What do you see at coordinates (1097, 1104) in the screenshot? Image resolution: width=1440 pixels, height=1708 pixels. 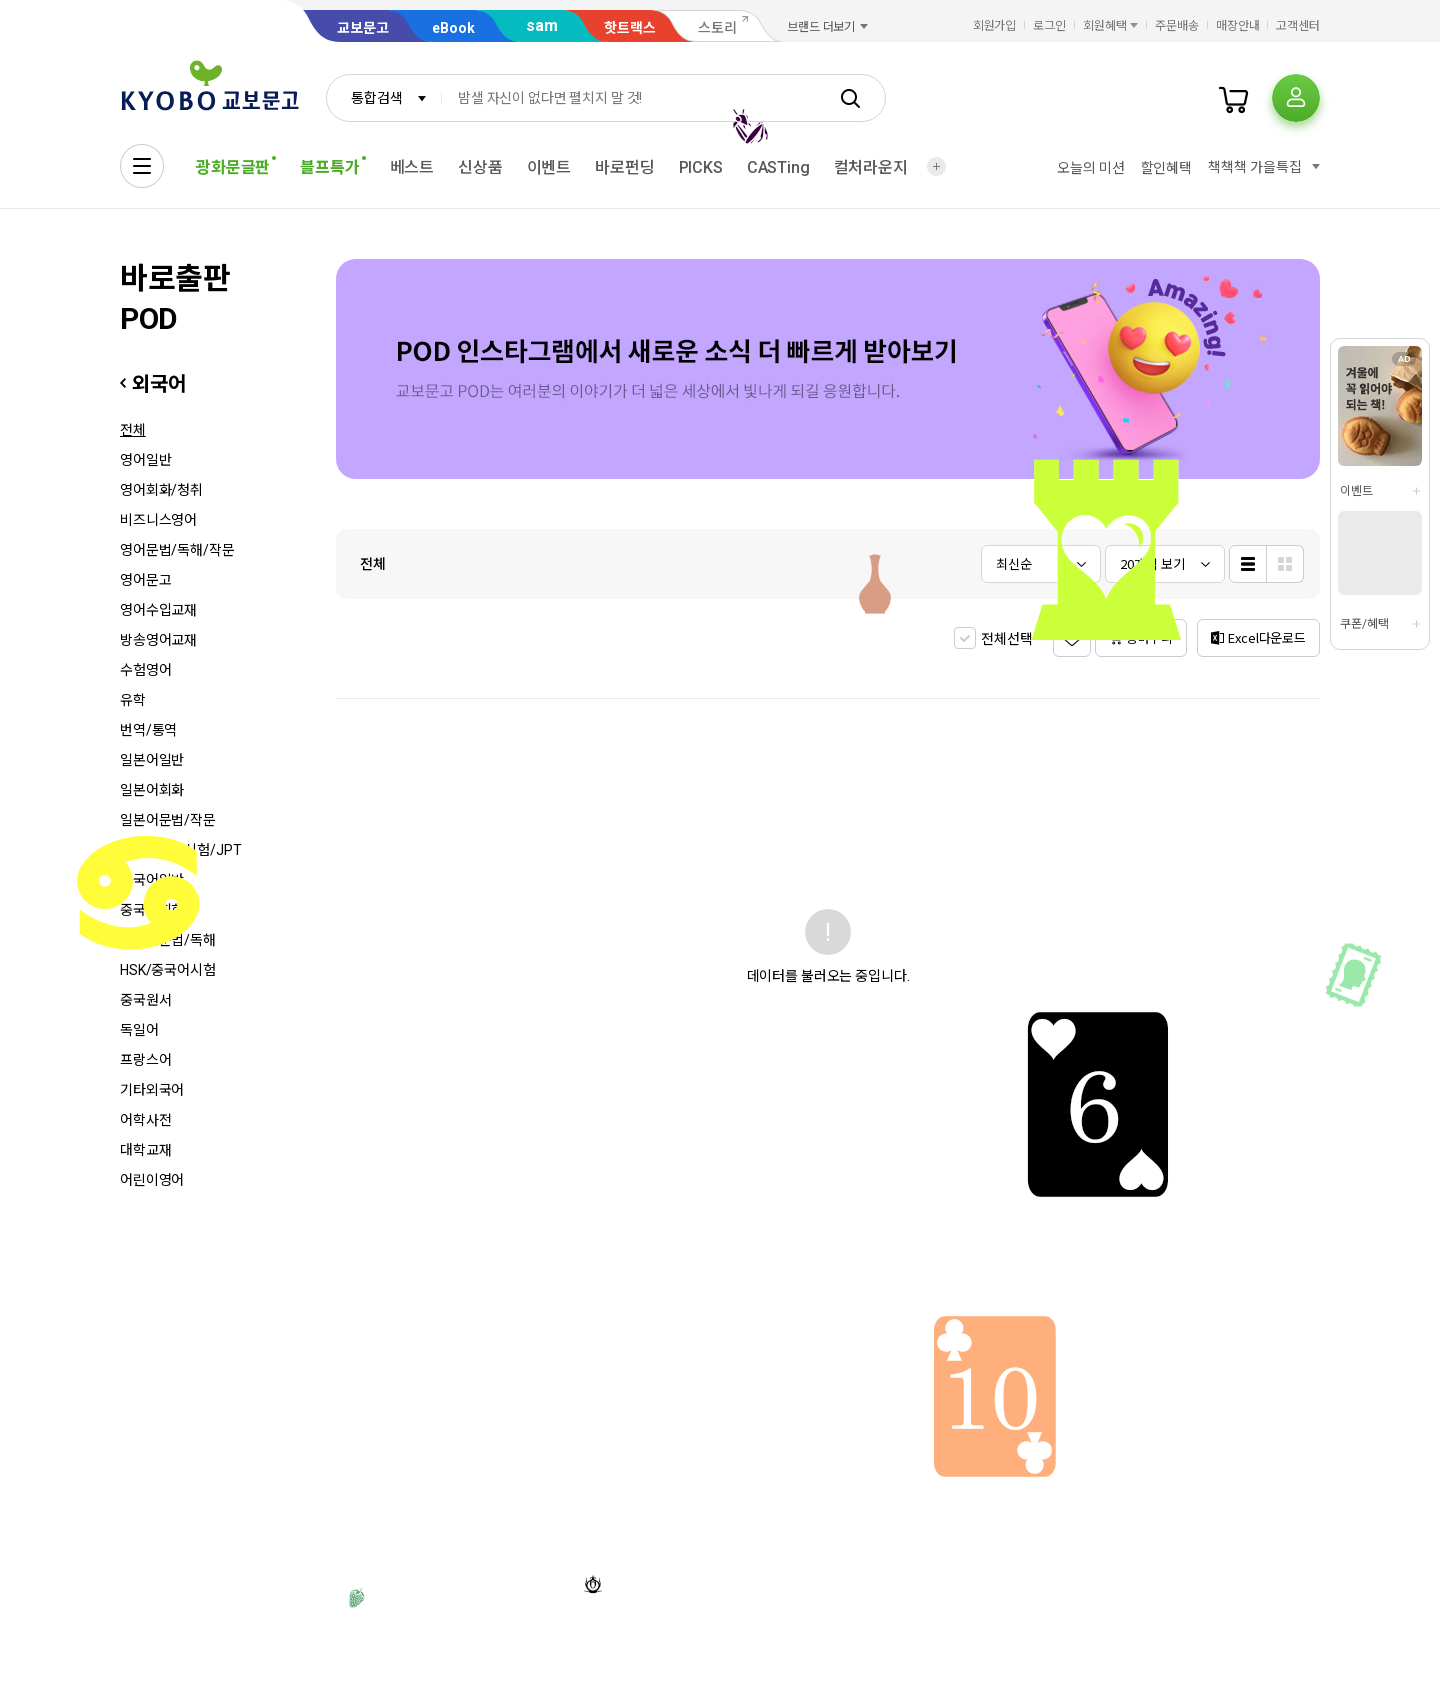 I see `six of hearts playing card` at bounding box center [1097, 1104].